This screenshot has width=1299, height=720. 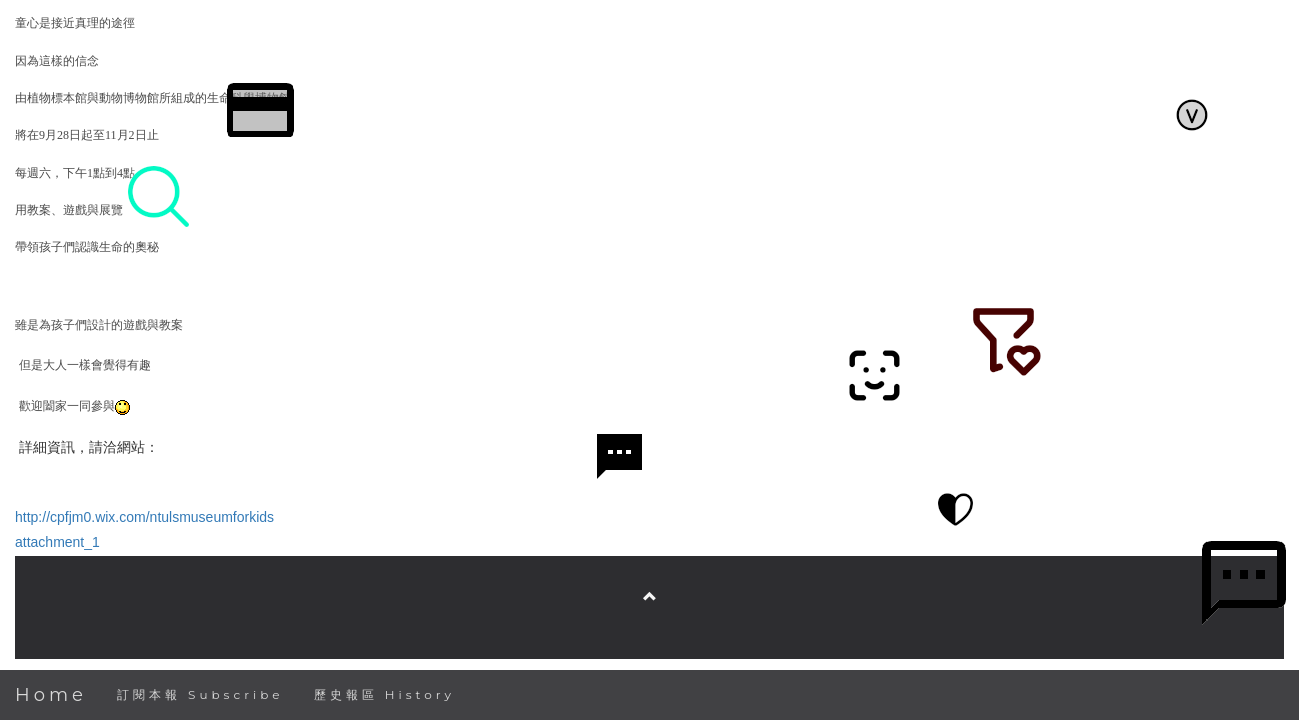 I want to click on view text messages, so click(x=619, y=456).